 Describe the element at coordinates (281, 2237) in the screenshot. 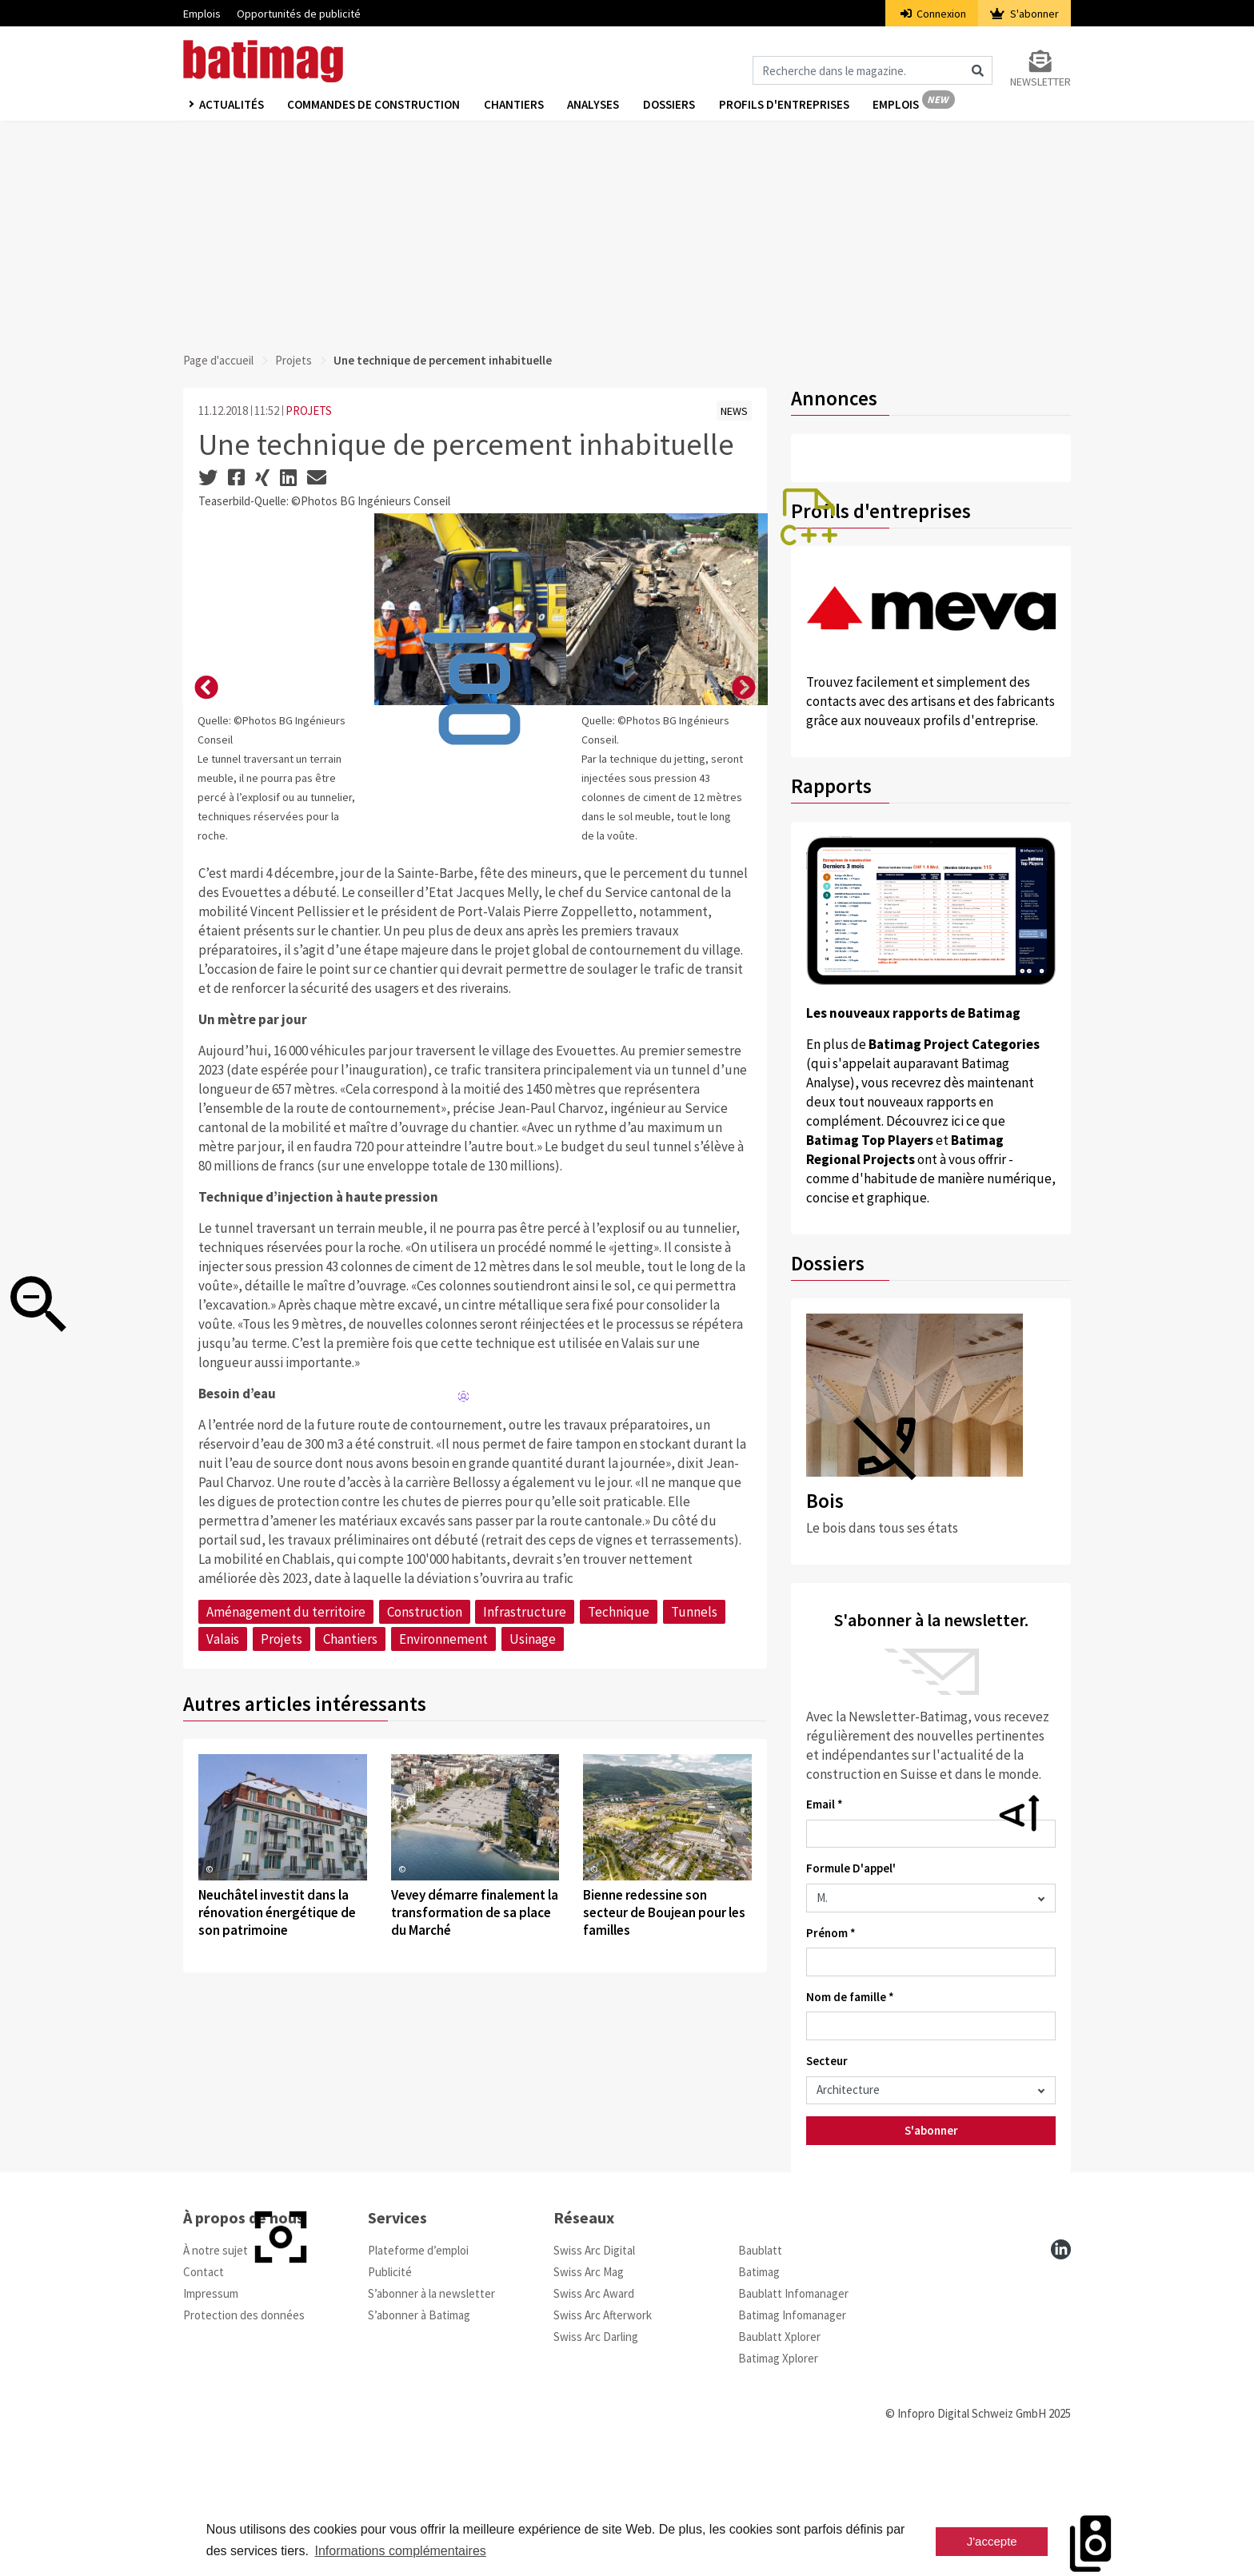

I see `focus camera on a subject` at that location.